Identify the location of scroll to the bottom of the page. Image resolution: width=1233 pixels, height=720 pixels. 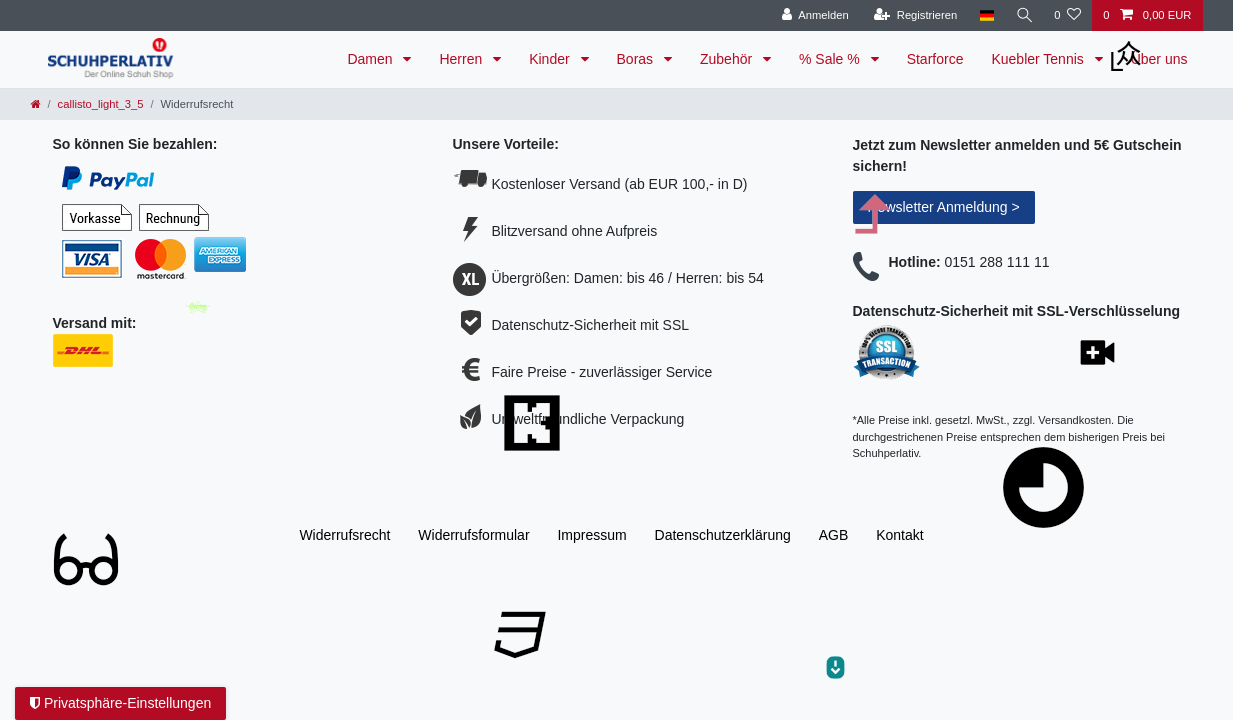
(835, 667).